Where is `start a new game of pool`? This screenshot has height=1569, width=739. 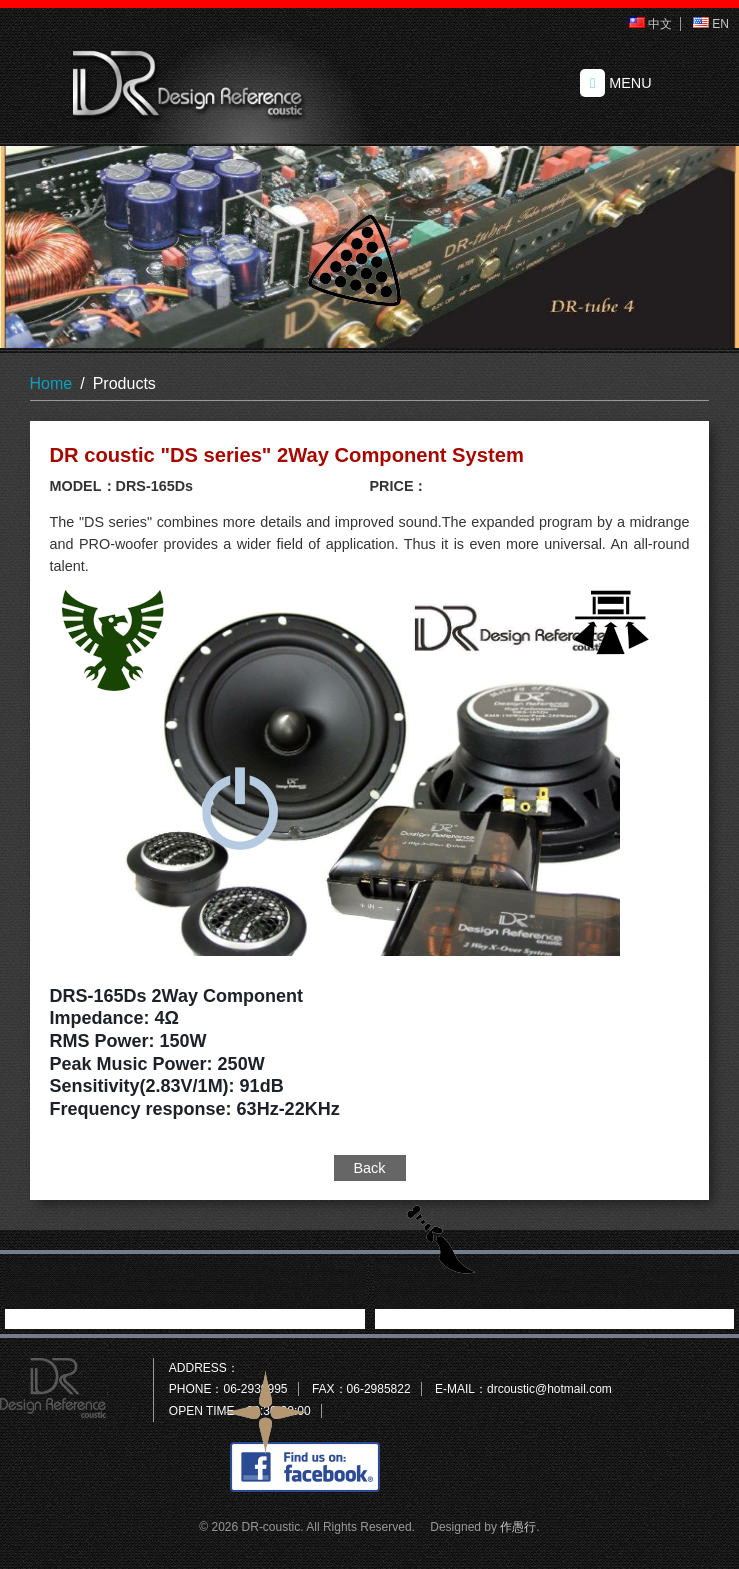
start a new game of pool is located at coordinates (354, 260).